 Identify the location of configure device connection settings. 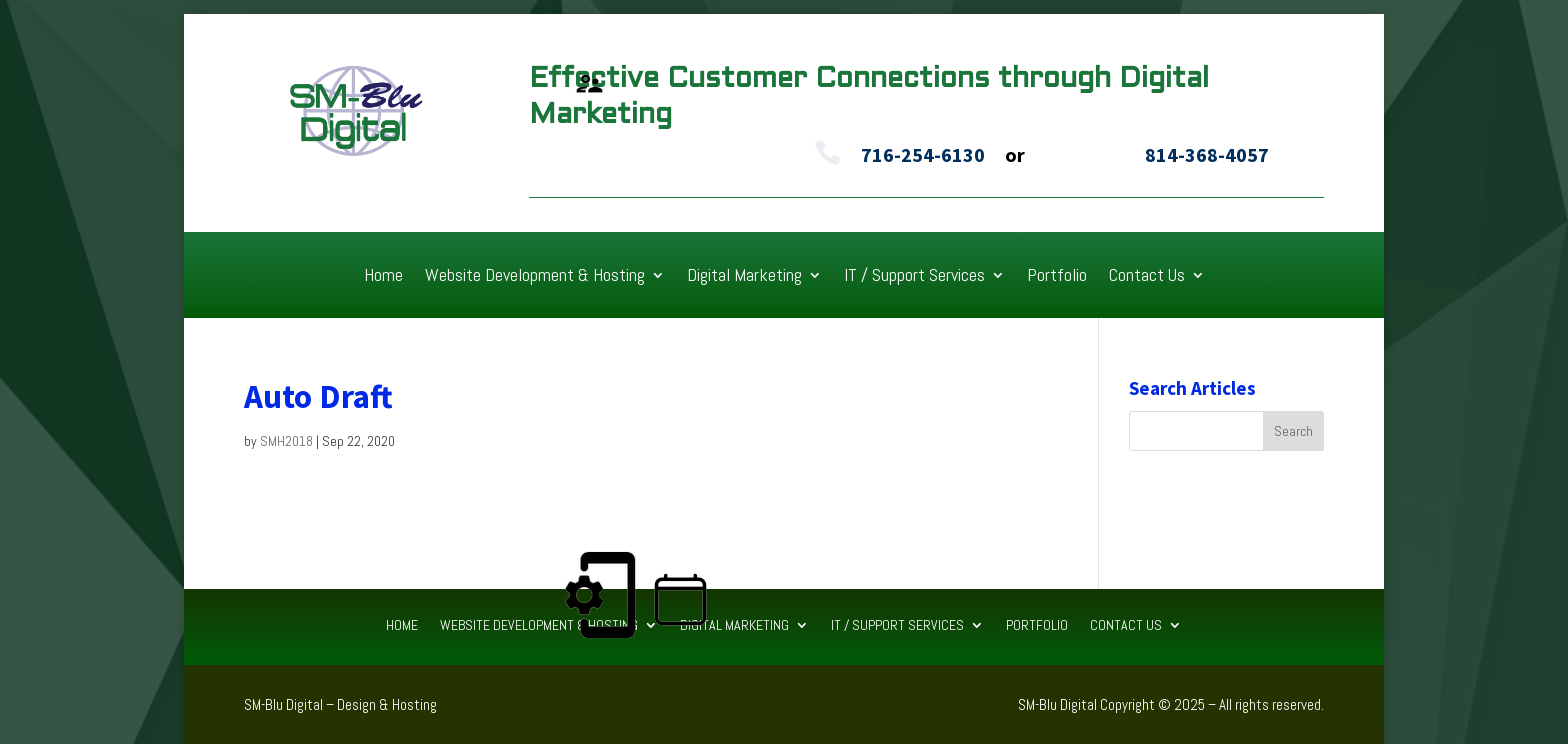
(600, 595).